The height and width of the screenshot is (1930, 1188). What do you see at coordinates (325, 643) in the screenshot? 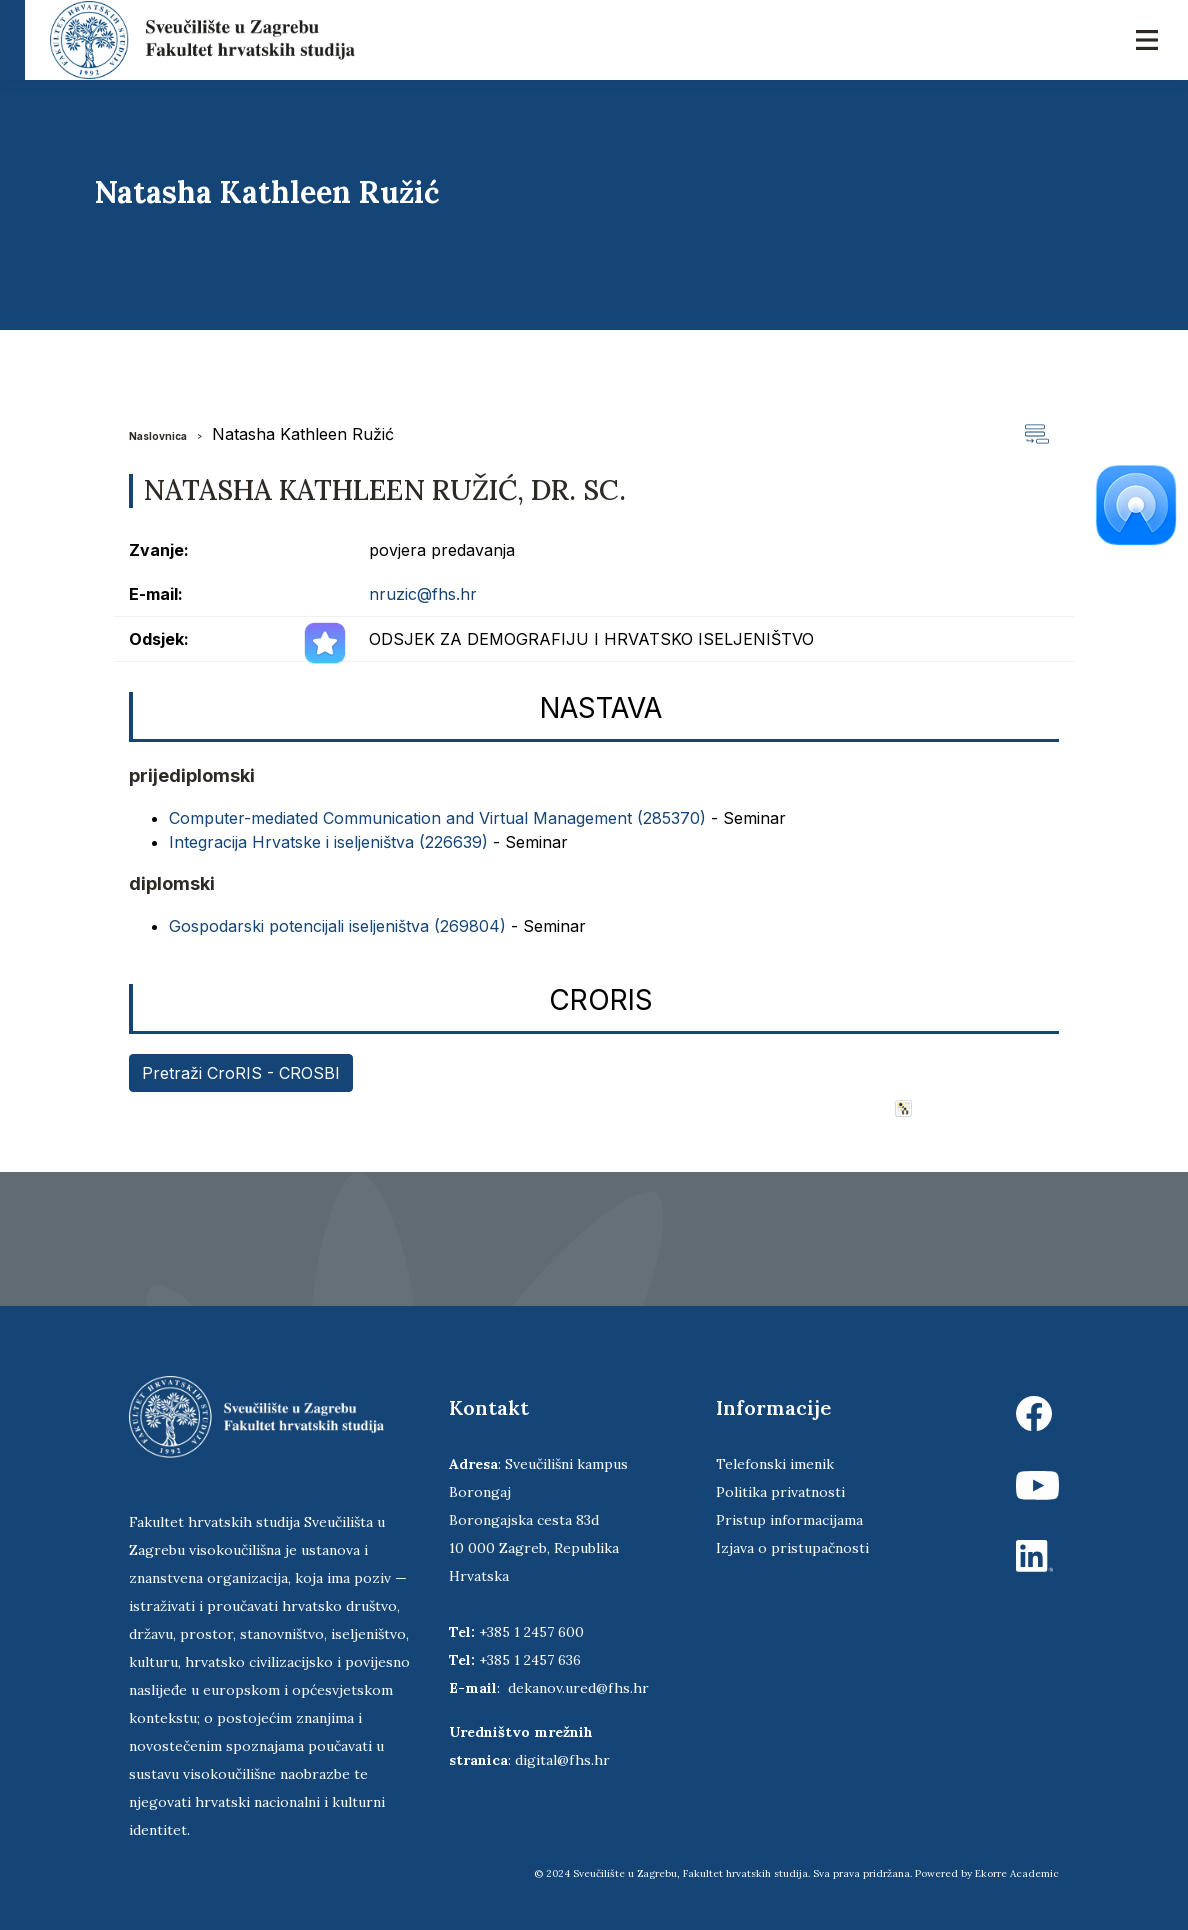
I see `open StarUML modeling application` at bounding box center [325, 643].